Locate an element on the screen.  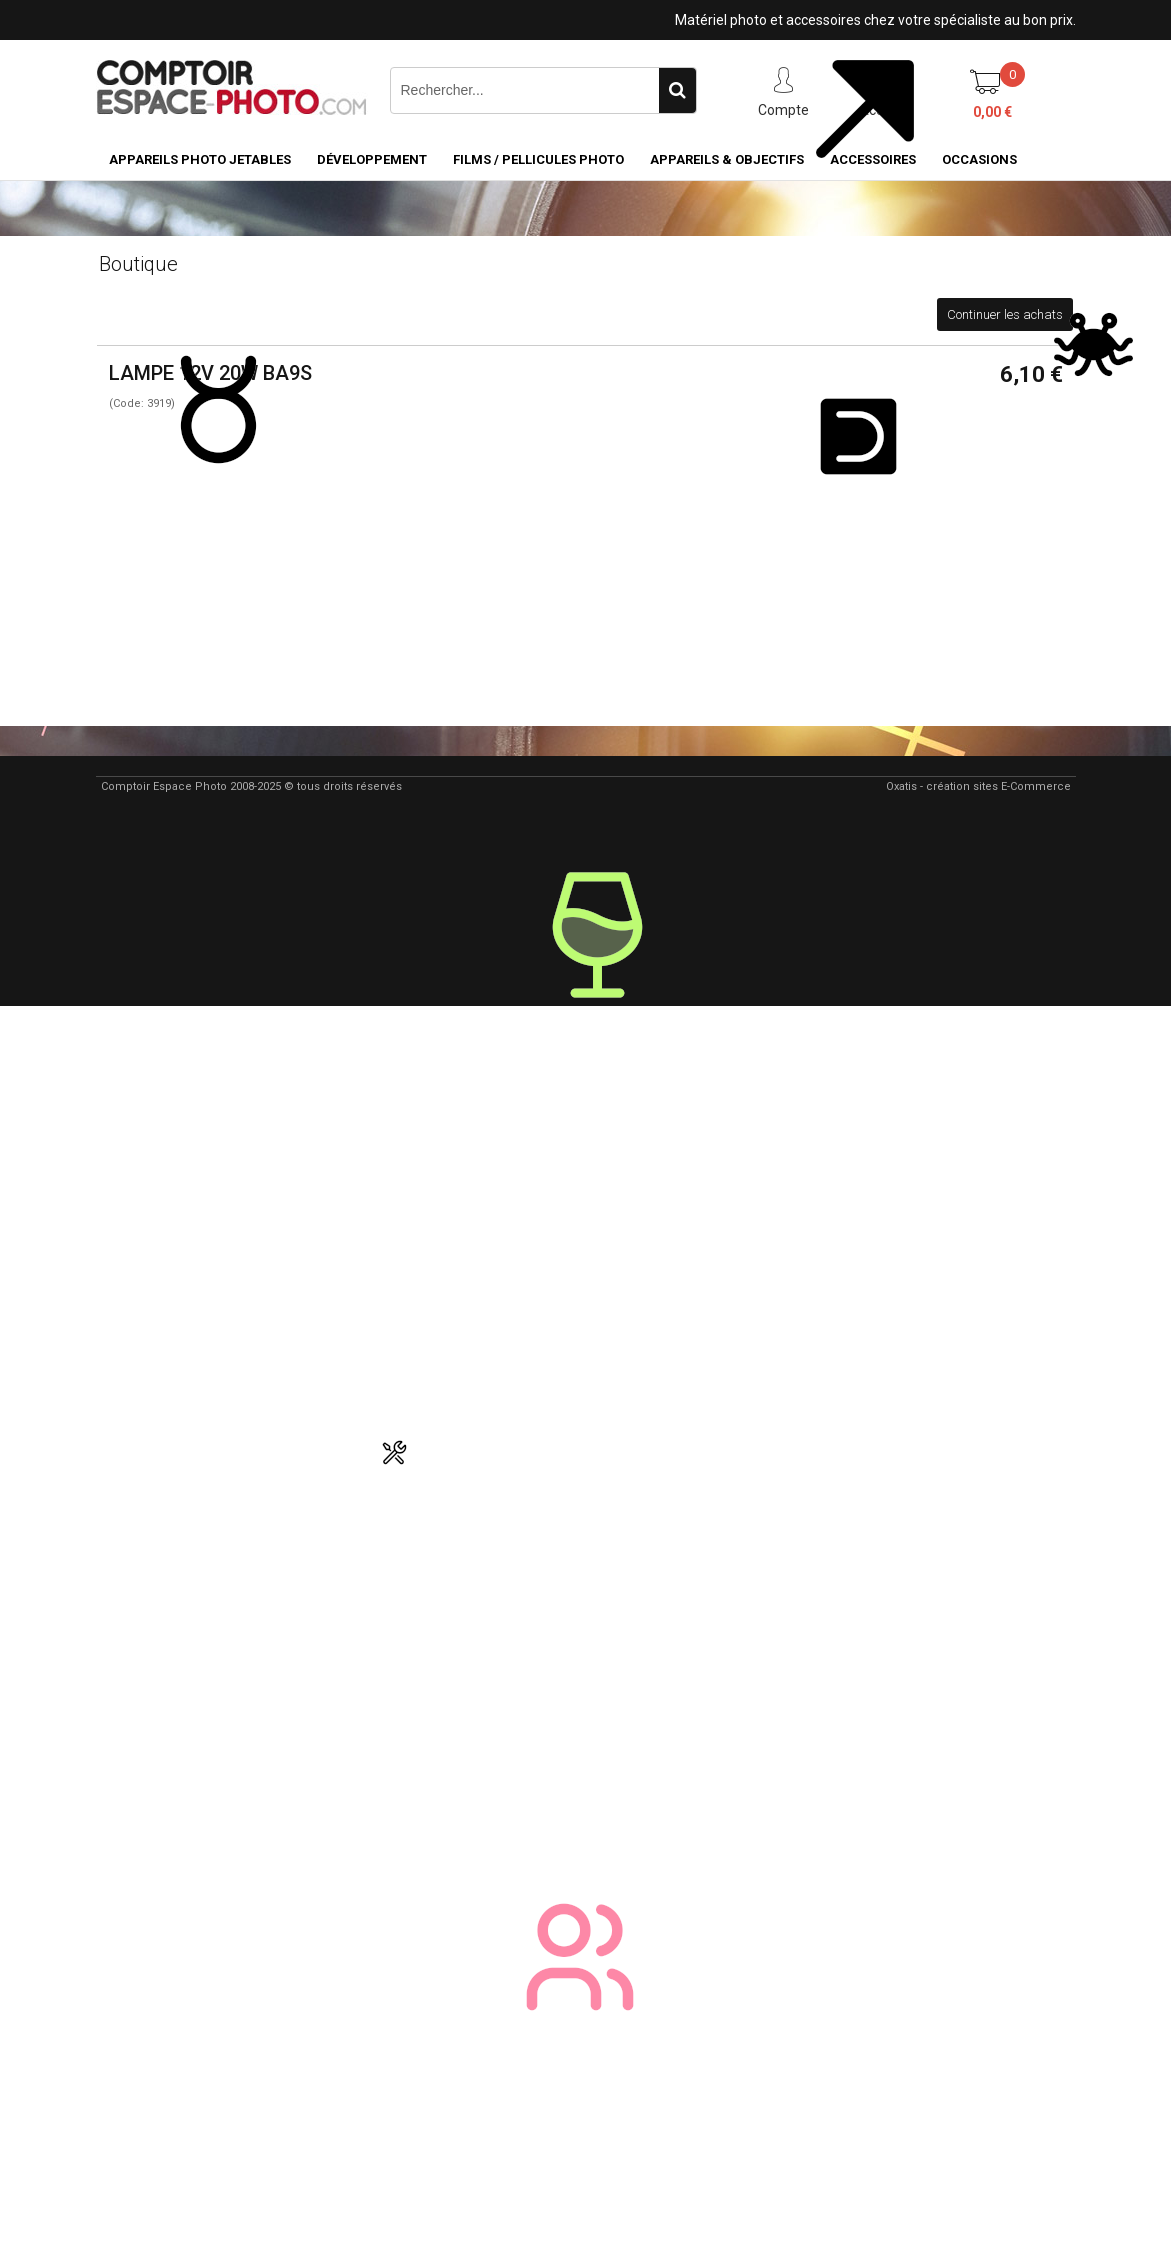
indicates taurus zodiac sign is located at coordinates (218, 409).